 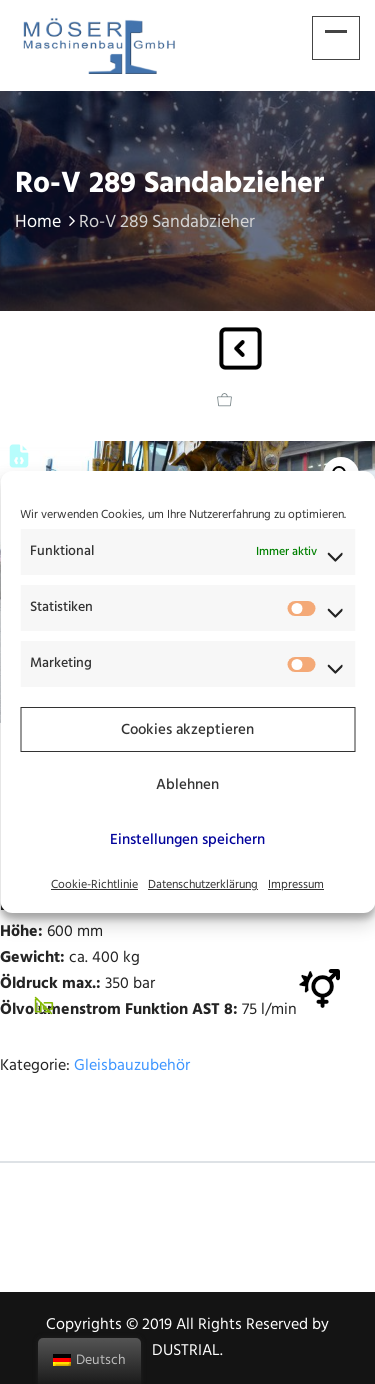 I want to click on indicates desktop computer is offline or disconnected, so click(x=43, y=1005).